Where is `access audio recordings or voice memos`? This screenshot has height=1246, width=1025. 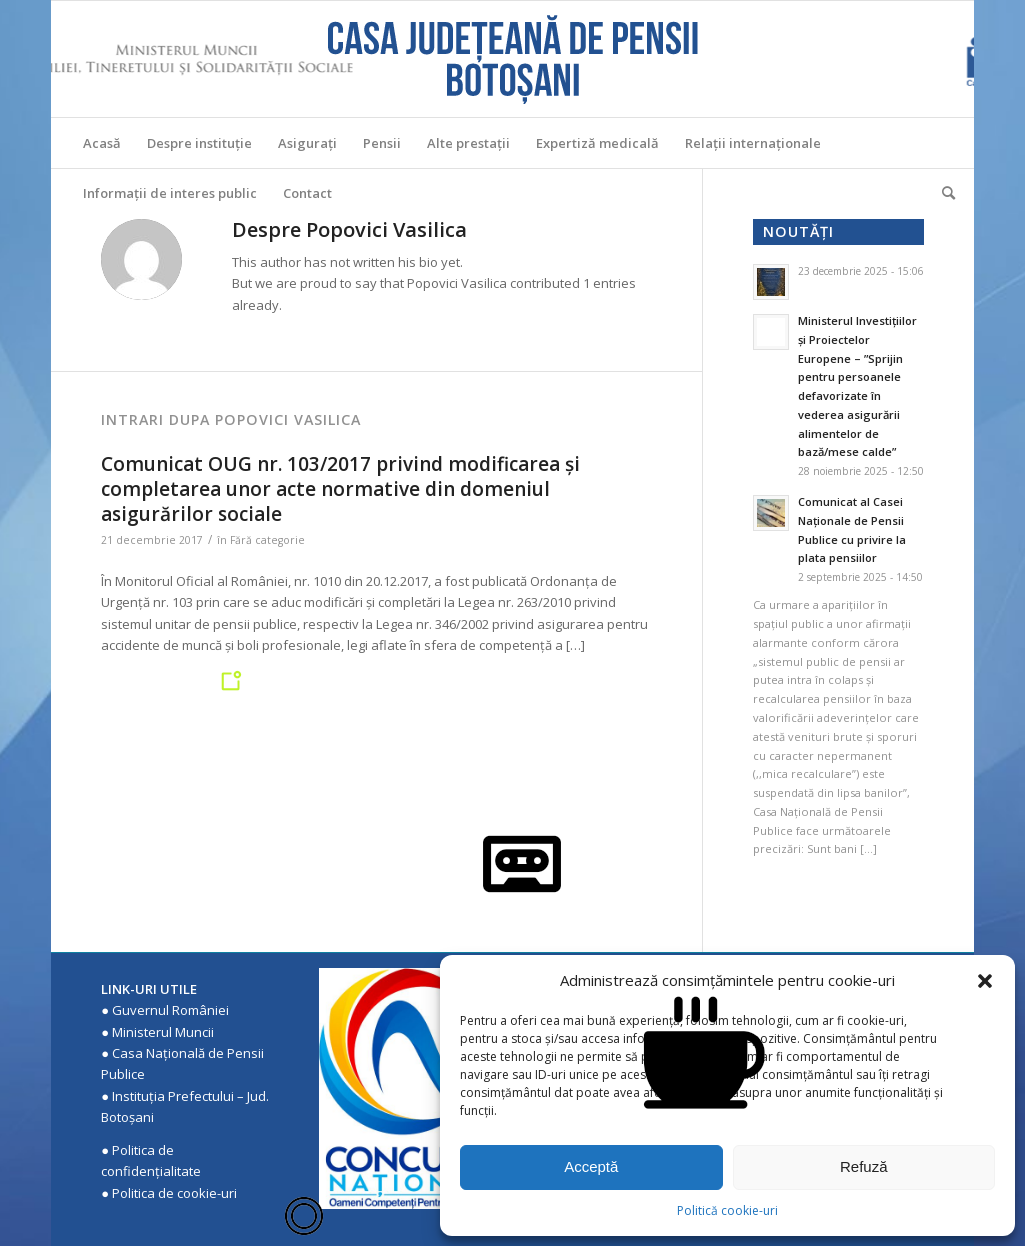
access audio recordings or voice memos is located at coordinates (522, 864).